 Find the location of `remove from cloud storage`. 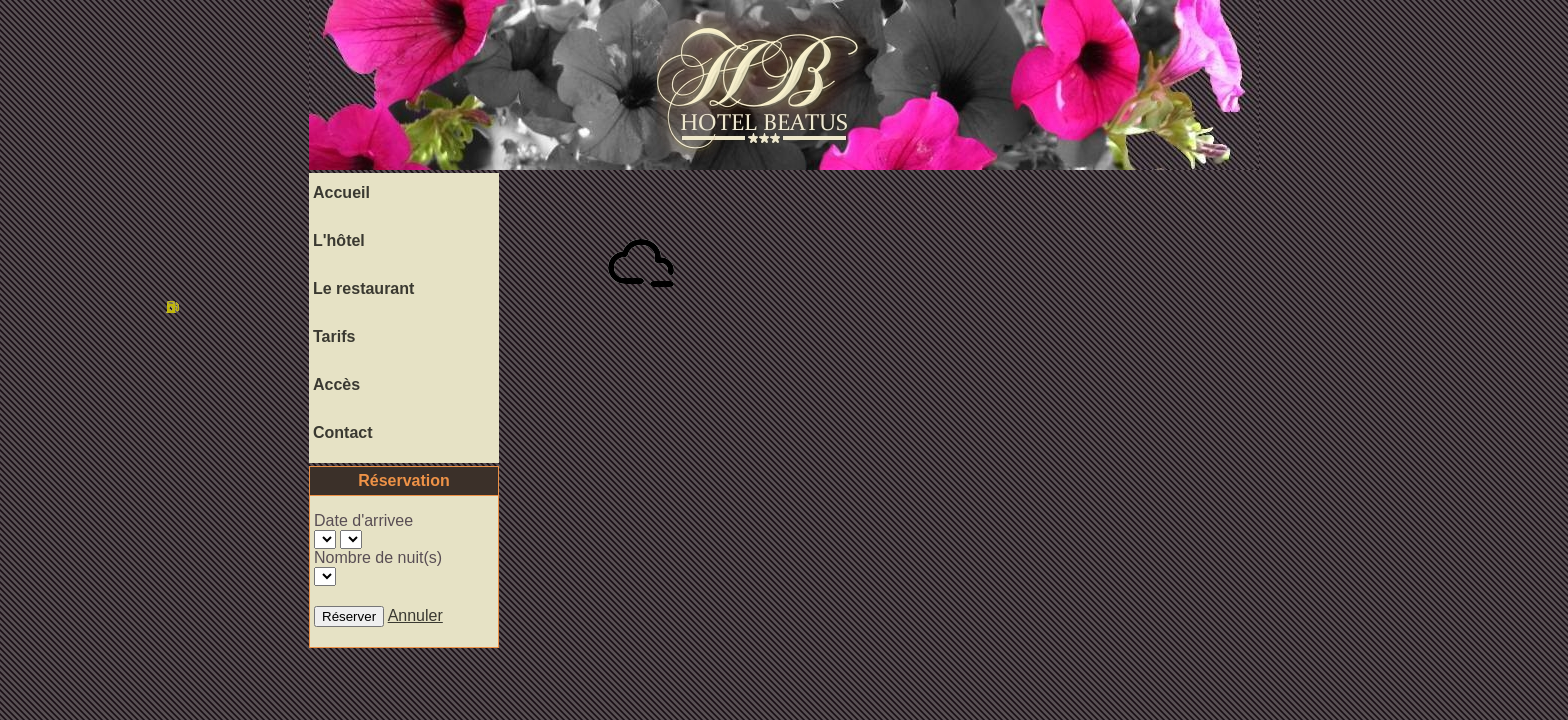

remove from cloud storage is located at coordinates (641, 263).